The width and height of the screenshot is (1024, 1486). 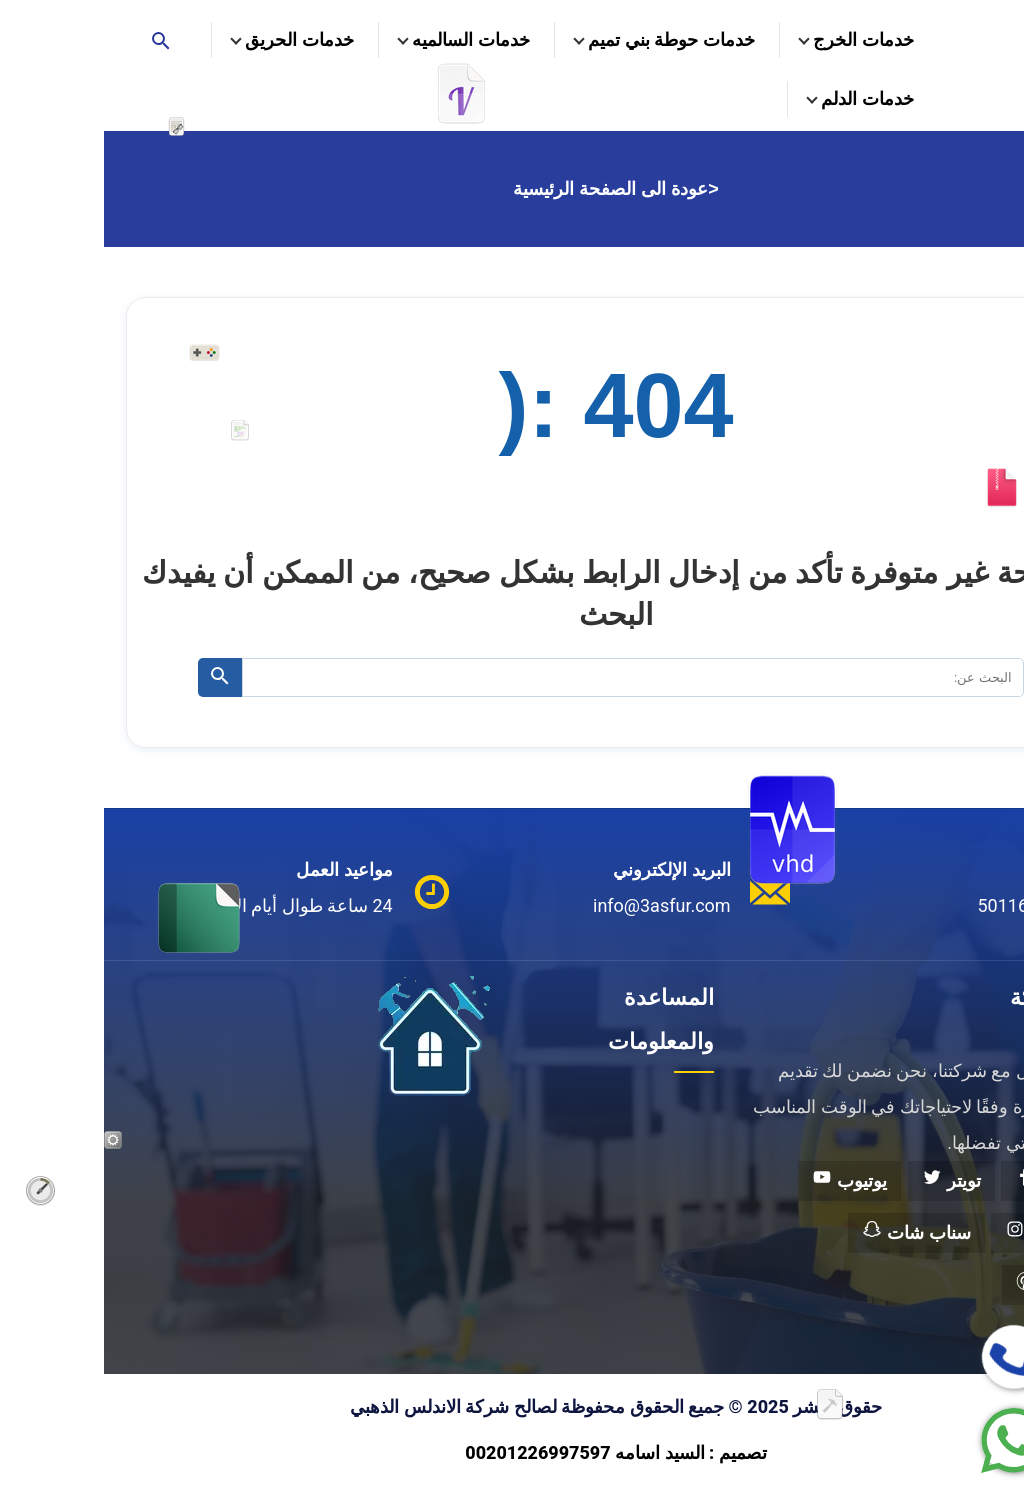 I want to click on vala programming language source file, so click(x=461, y=93).